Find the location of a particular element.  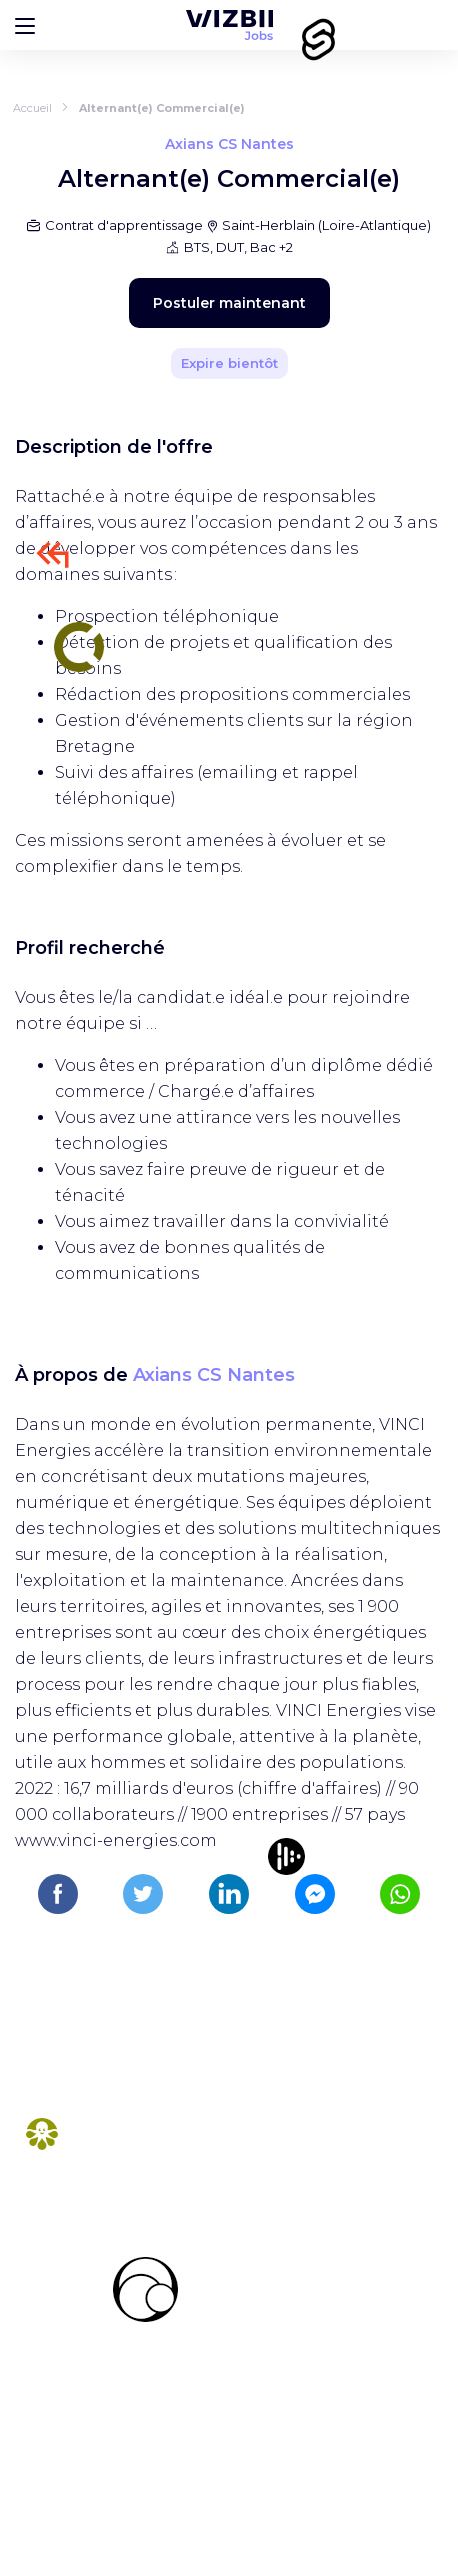

svelte framework logo is located at coordinates (318, 39).